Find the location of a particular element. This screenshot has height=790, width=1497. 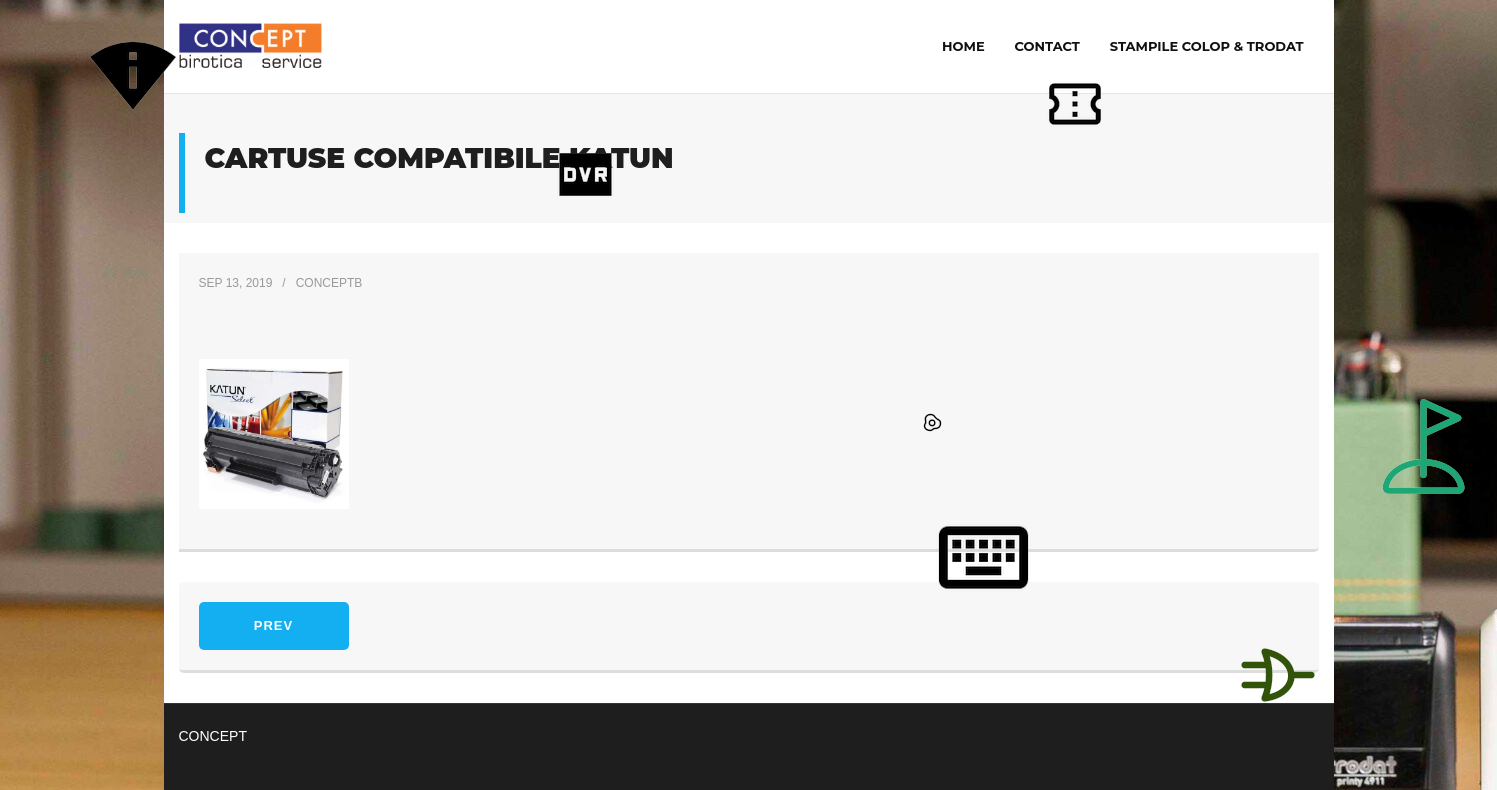

view golf course locations or tee times is located at coordinates (1423, 446).